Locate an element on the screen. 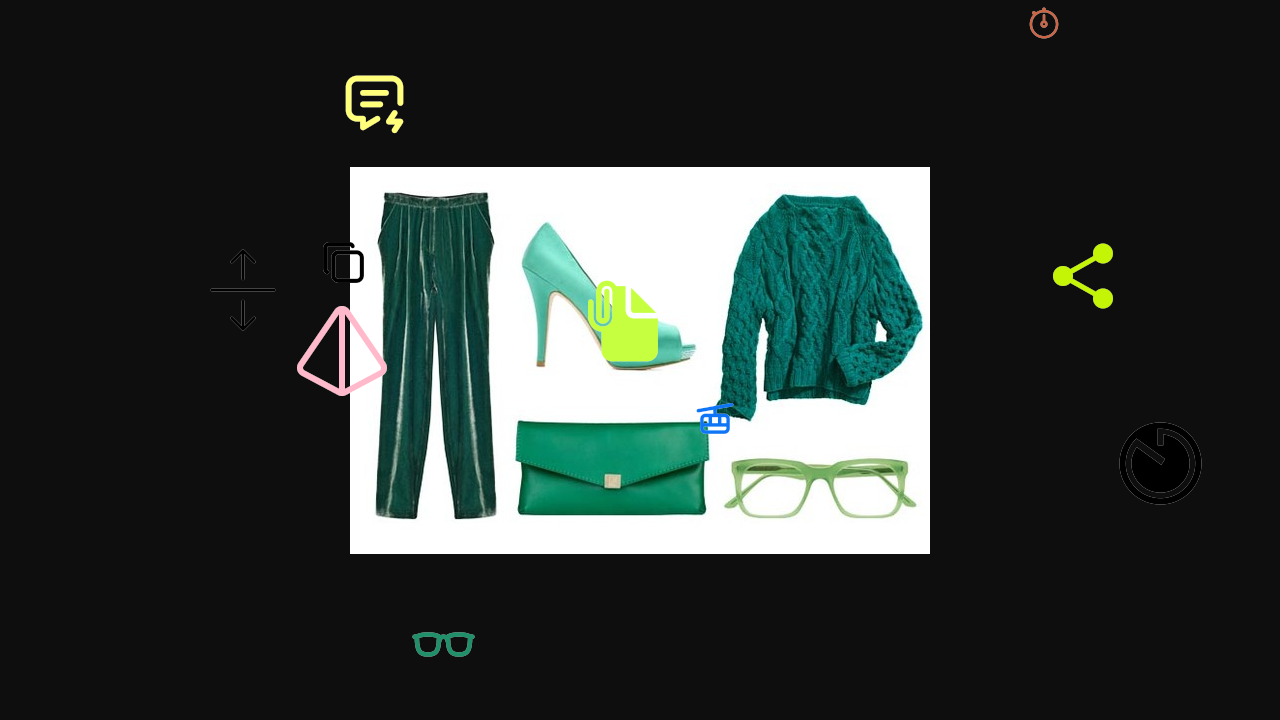  attach a file or document is located at coordinates (623, 321).